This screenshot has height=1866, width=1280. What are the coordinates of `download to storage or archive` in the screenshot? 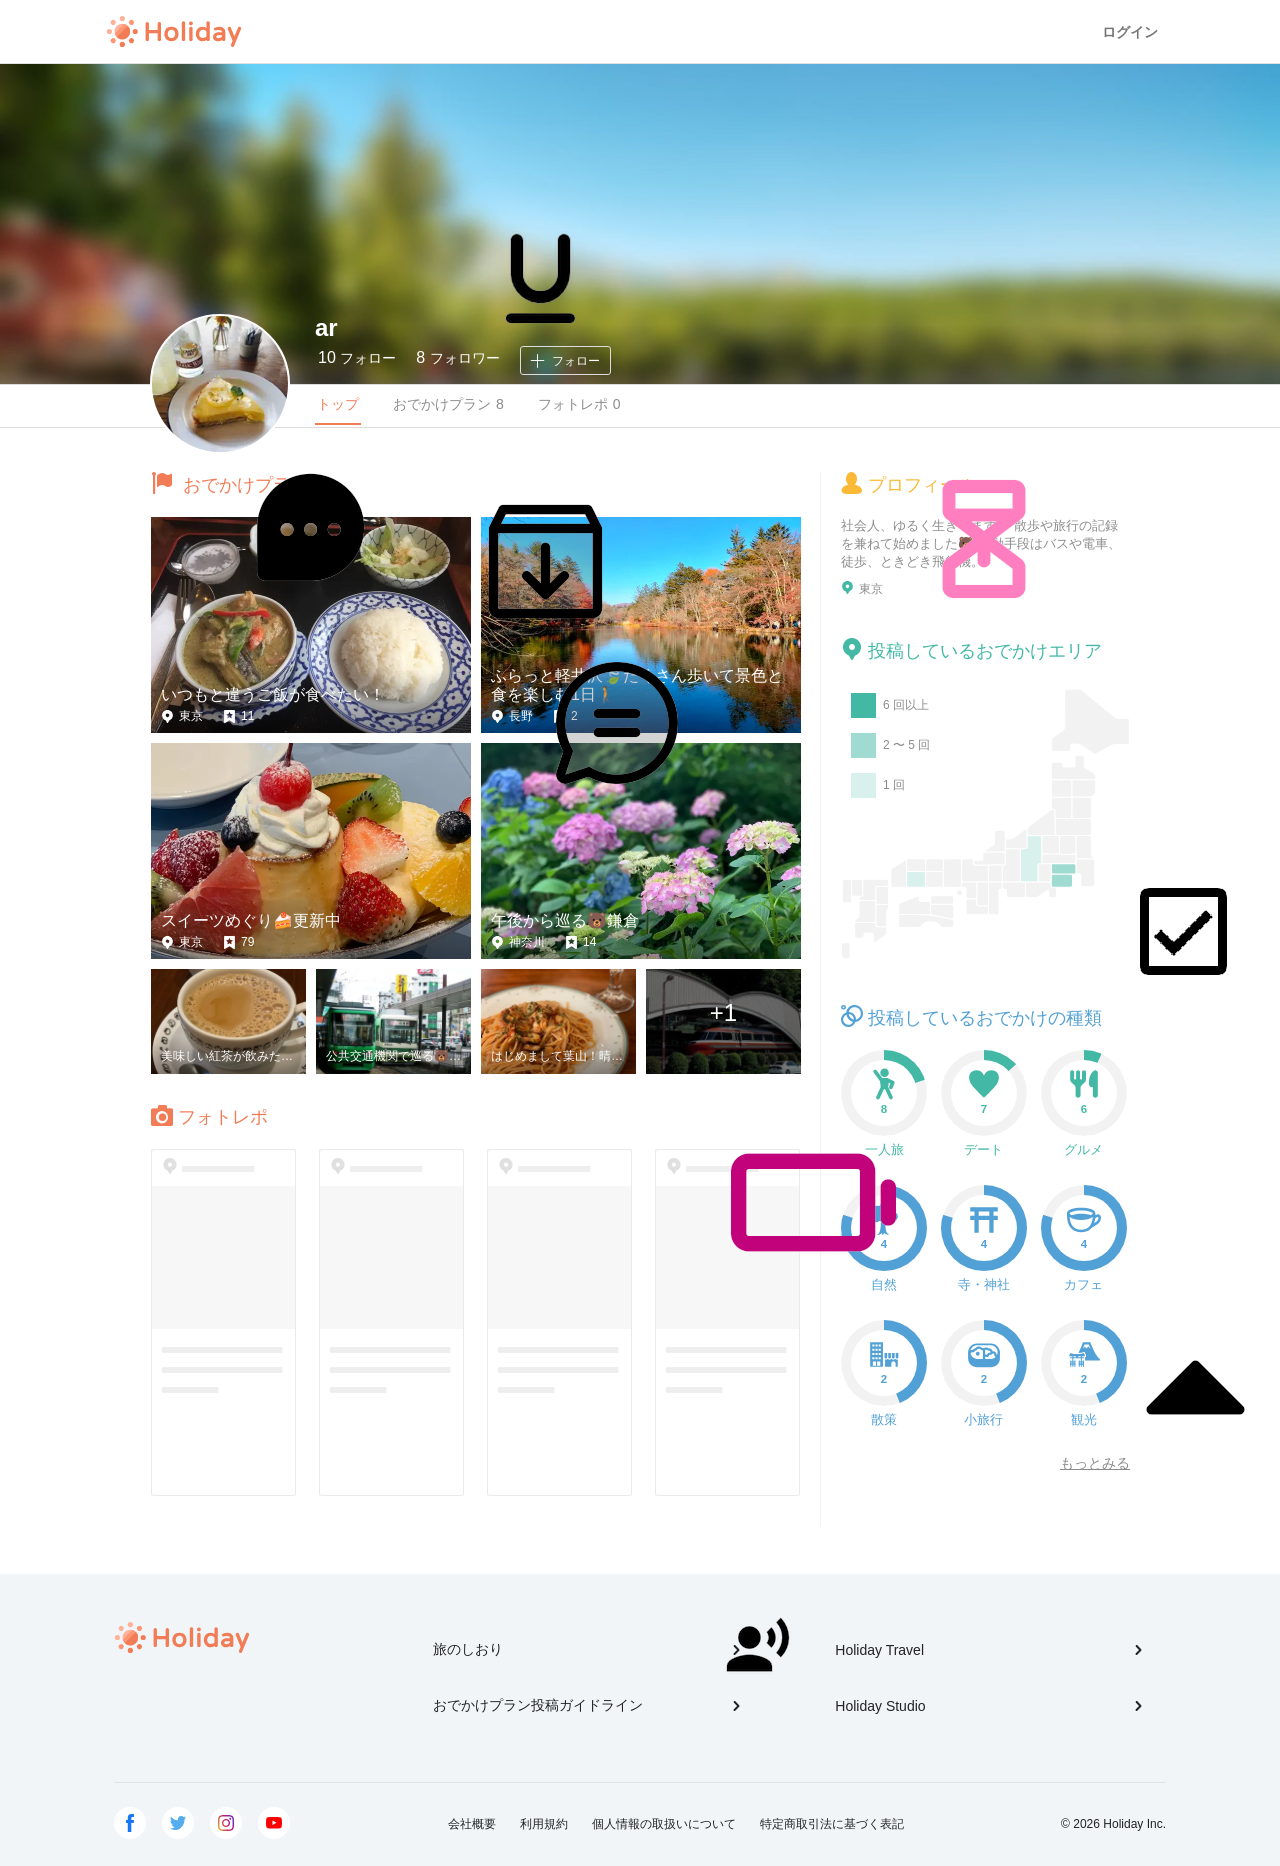 It's located at (545, 561).